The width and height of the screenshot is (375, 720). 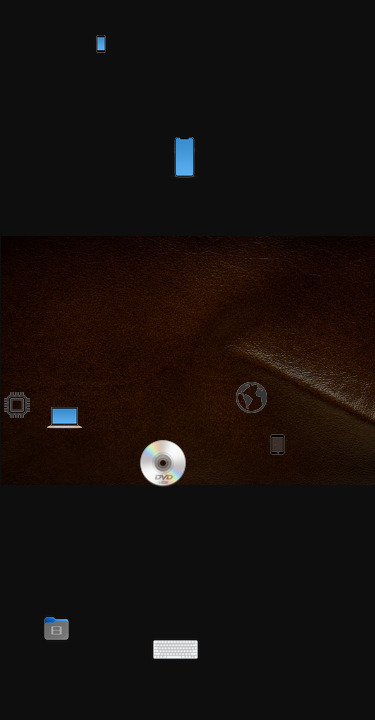 What do you see at coordinates (56, 628) in the screenshot?
I see `open your videos folder` at bounding box center [56, 628].